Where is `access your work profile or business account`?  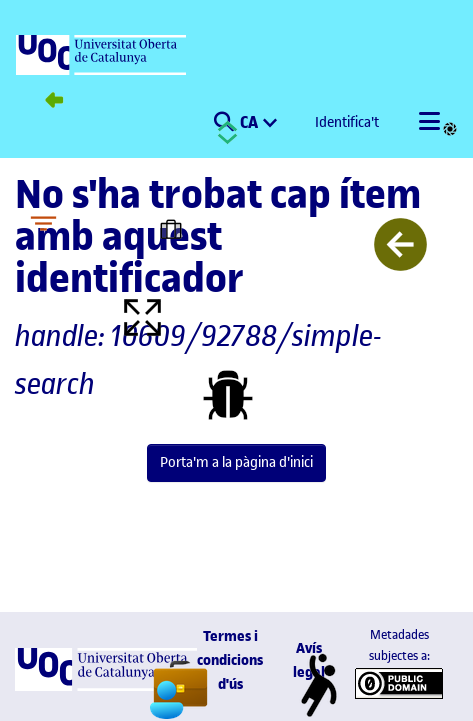
access your work profile or business account is located at coordinates (180, 688).